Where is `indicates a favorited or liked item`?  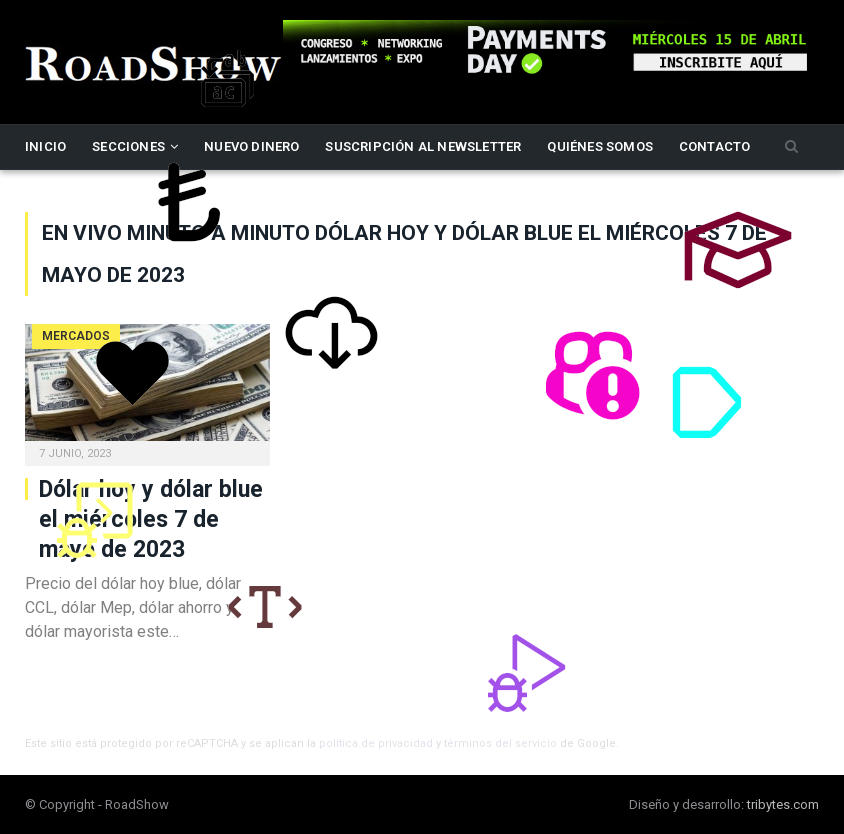 indicates a favorited or liked item is located at coordinates (132, 372).